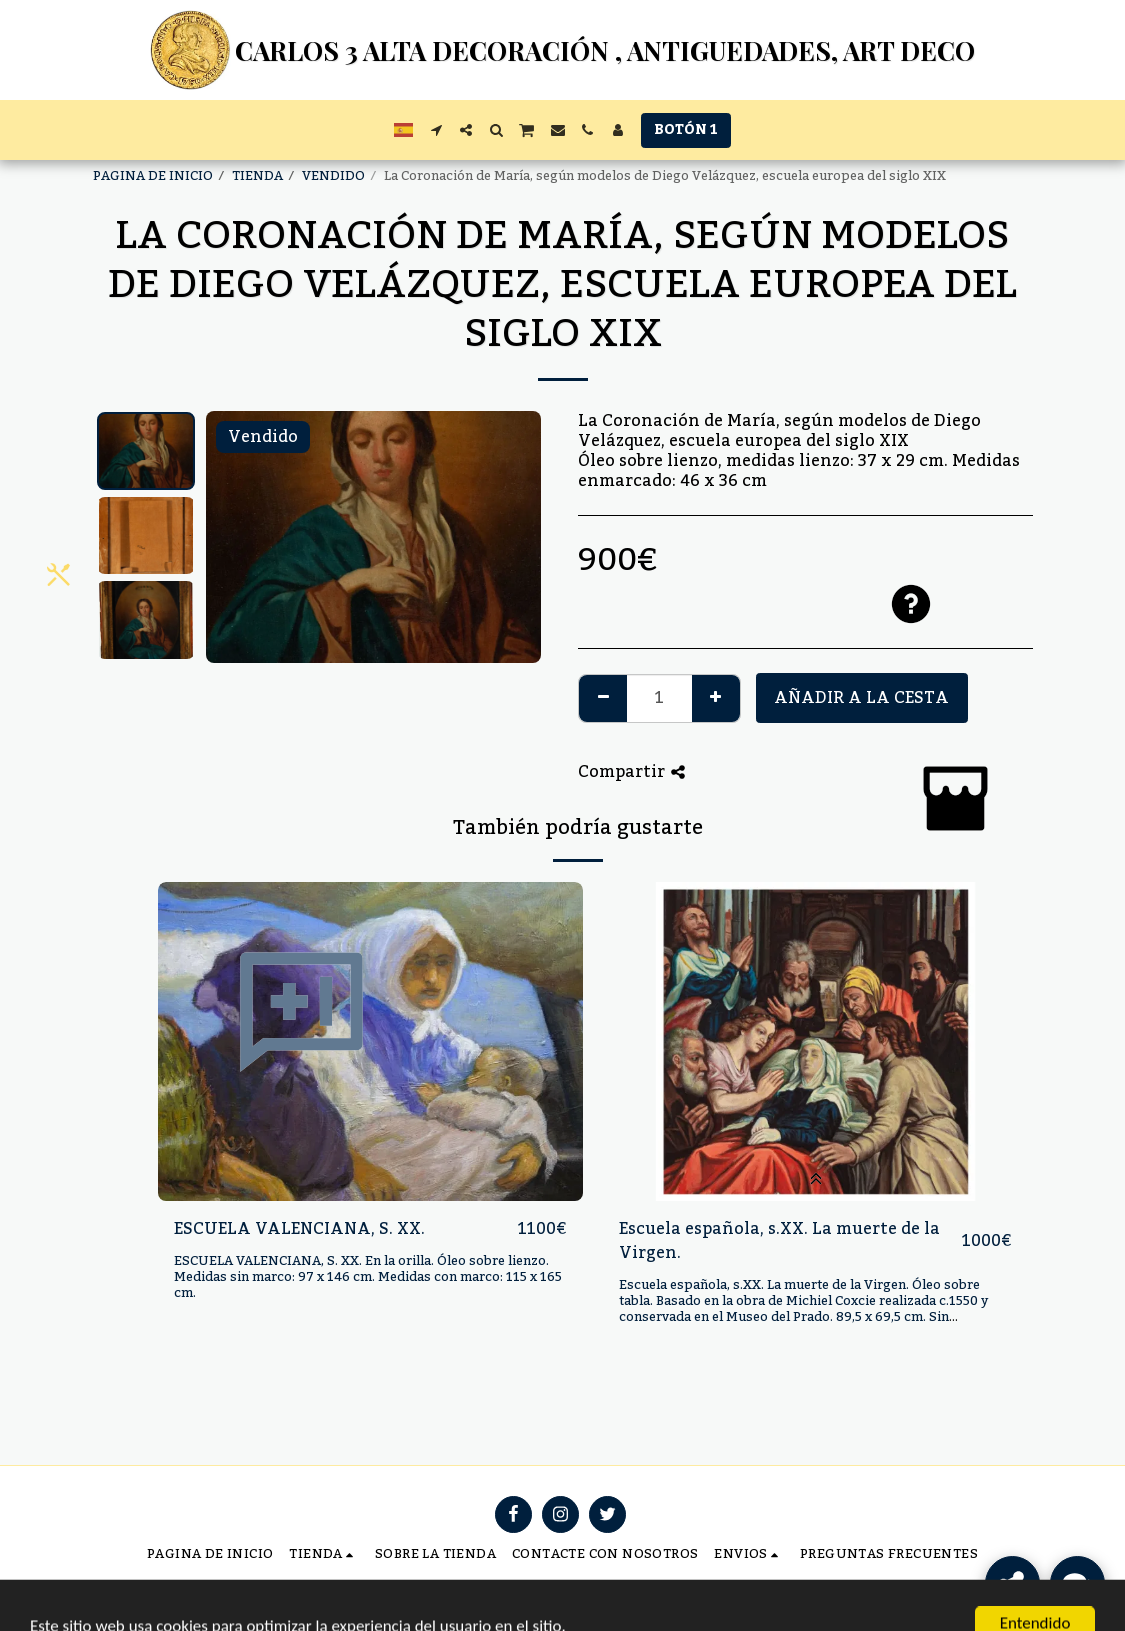  I want to click on scroll to top of page, so click(816, 1179).